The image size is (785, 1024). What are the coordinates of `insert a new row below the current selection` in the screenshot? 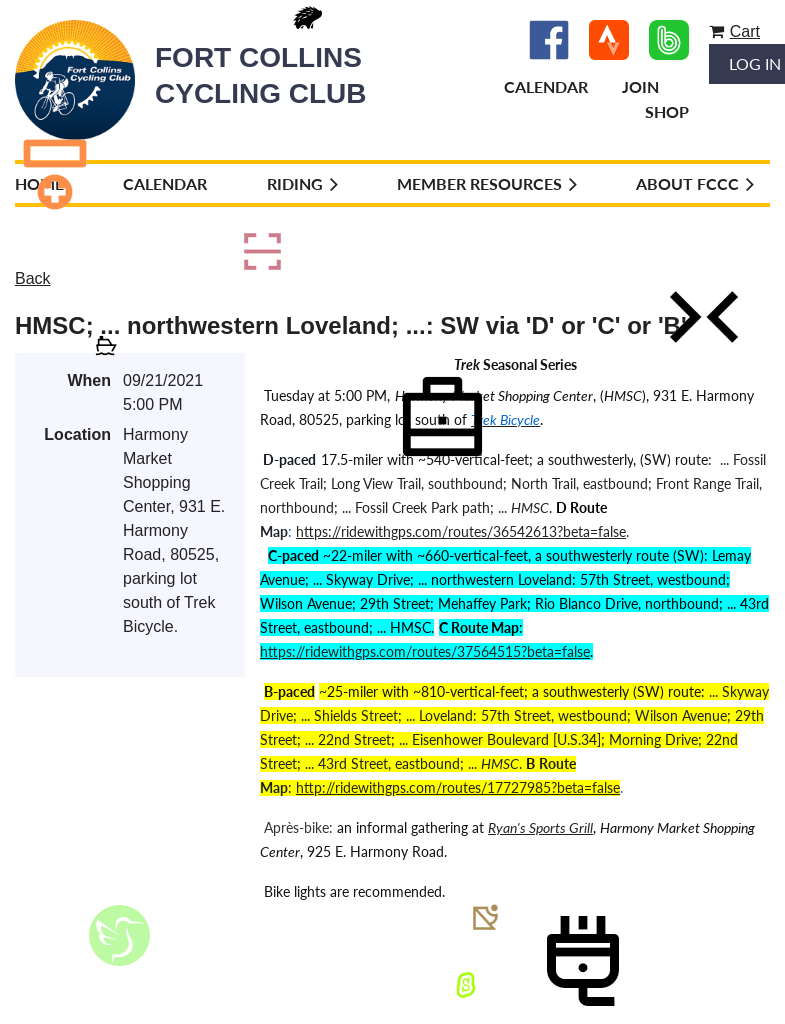 It's located at (55, 171).